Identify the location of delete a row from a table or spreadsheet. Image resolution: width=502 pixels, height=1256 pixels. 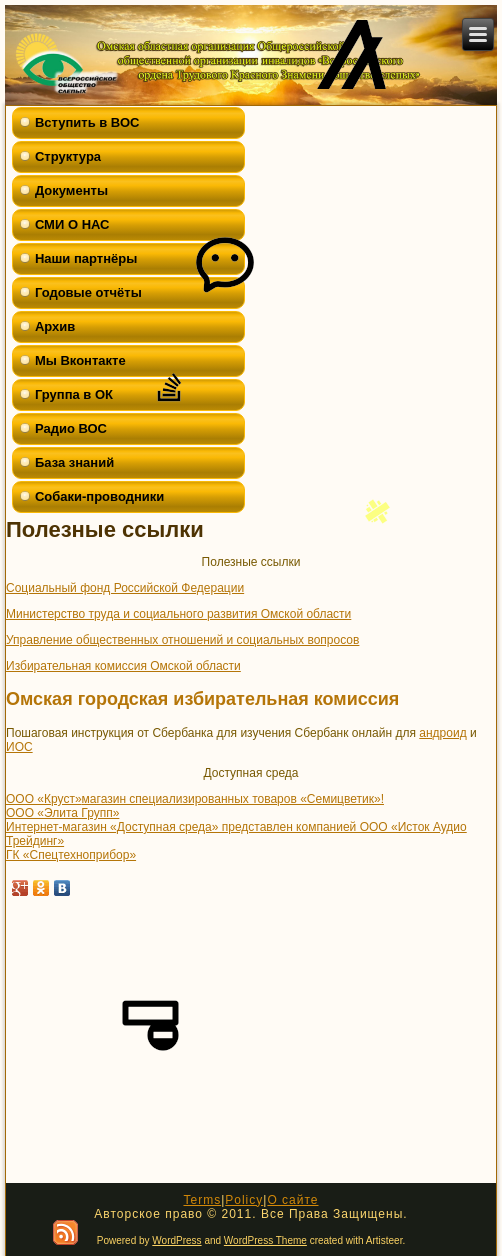
(150, 1022).